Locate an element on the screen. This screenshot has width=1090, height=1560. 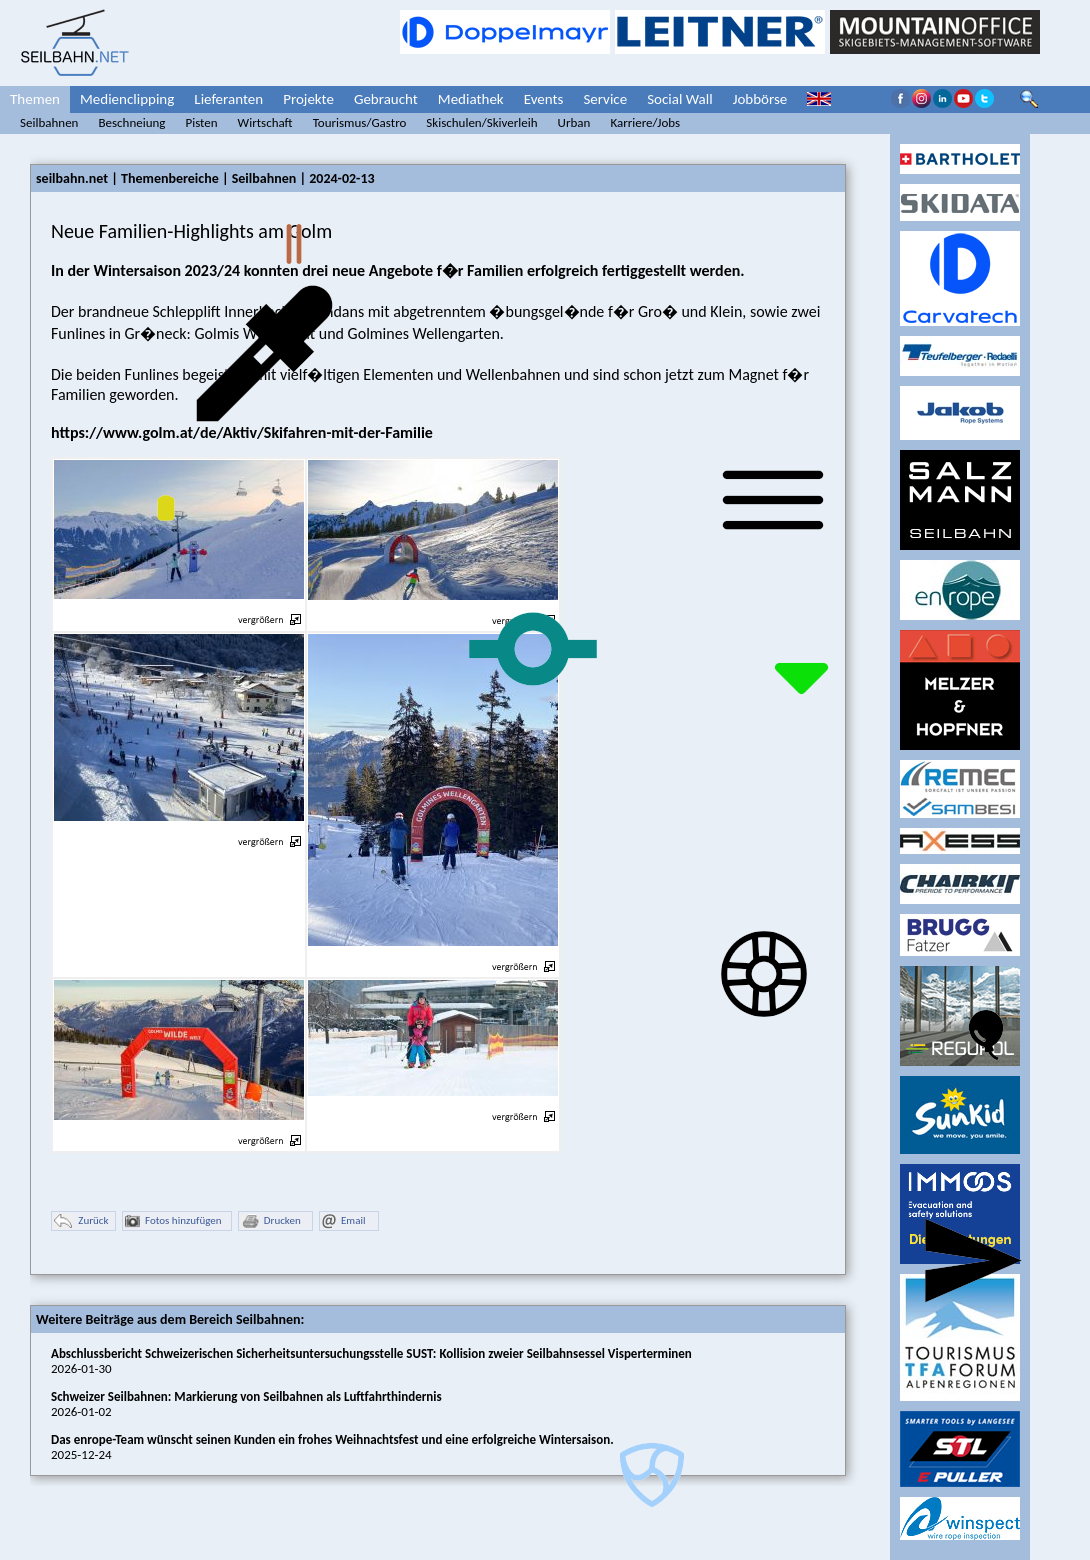
NEM cryptocurrency logo is located at coordinates (652, 1475).